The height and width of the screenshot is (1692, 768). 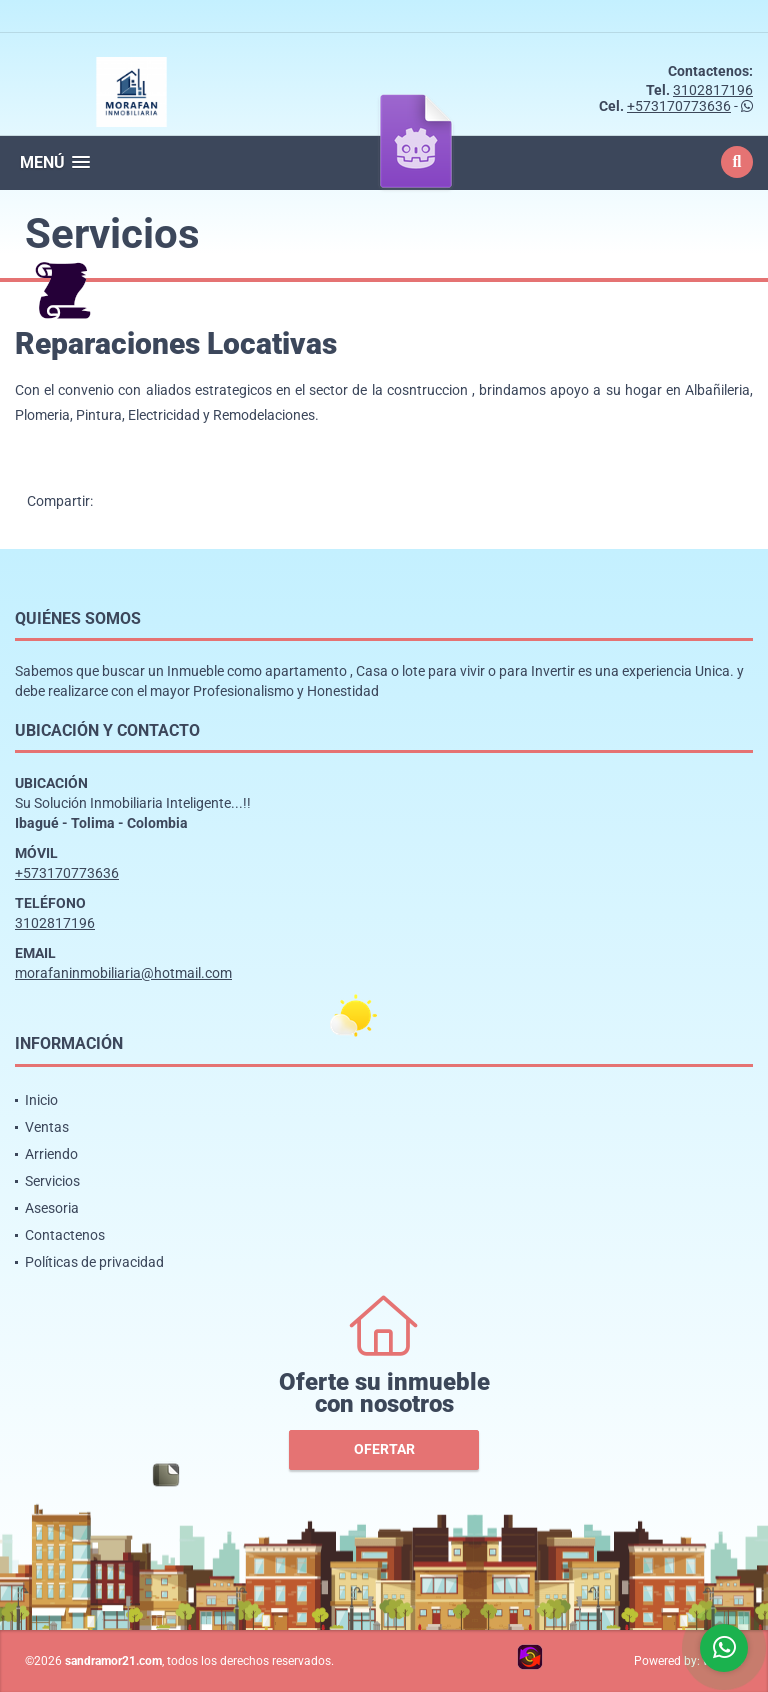 What do you see at coordinates (416, 143) in the screenshot?
I see `a godot game engine scene file` at bounding box center [416, 143].